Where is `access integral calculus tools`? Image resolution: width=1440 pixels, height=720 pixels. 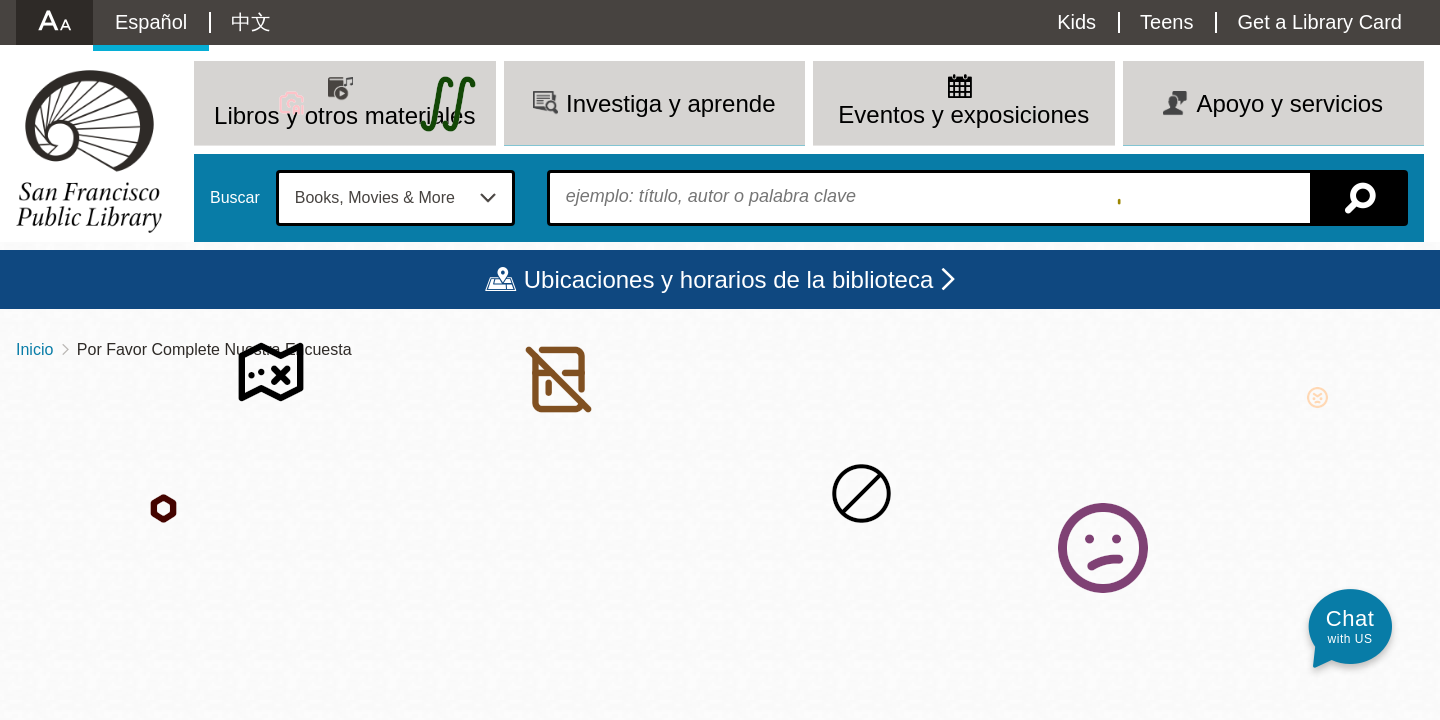 access integral calculus tools is located at coordinates (448, 104).